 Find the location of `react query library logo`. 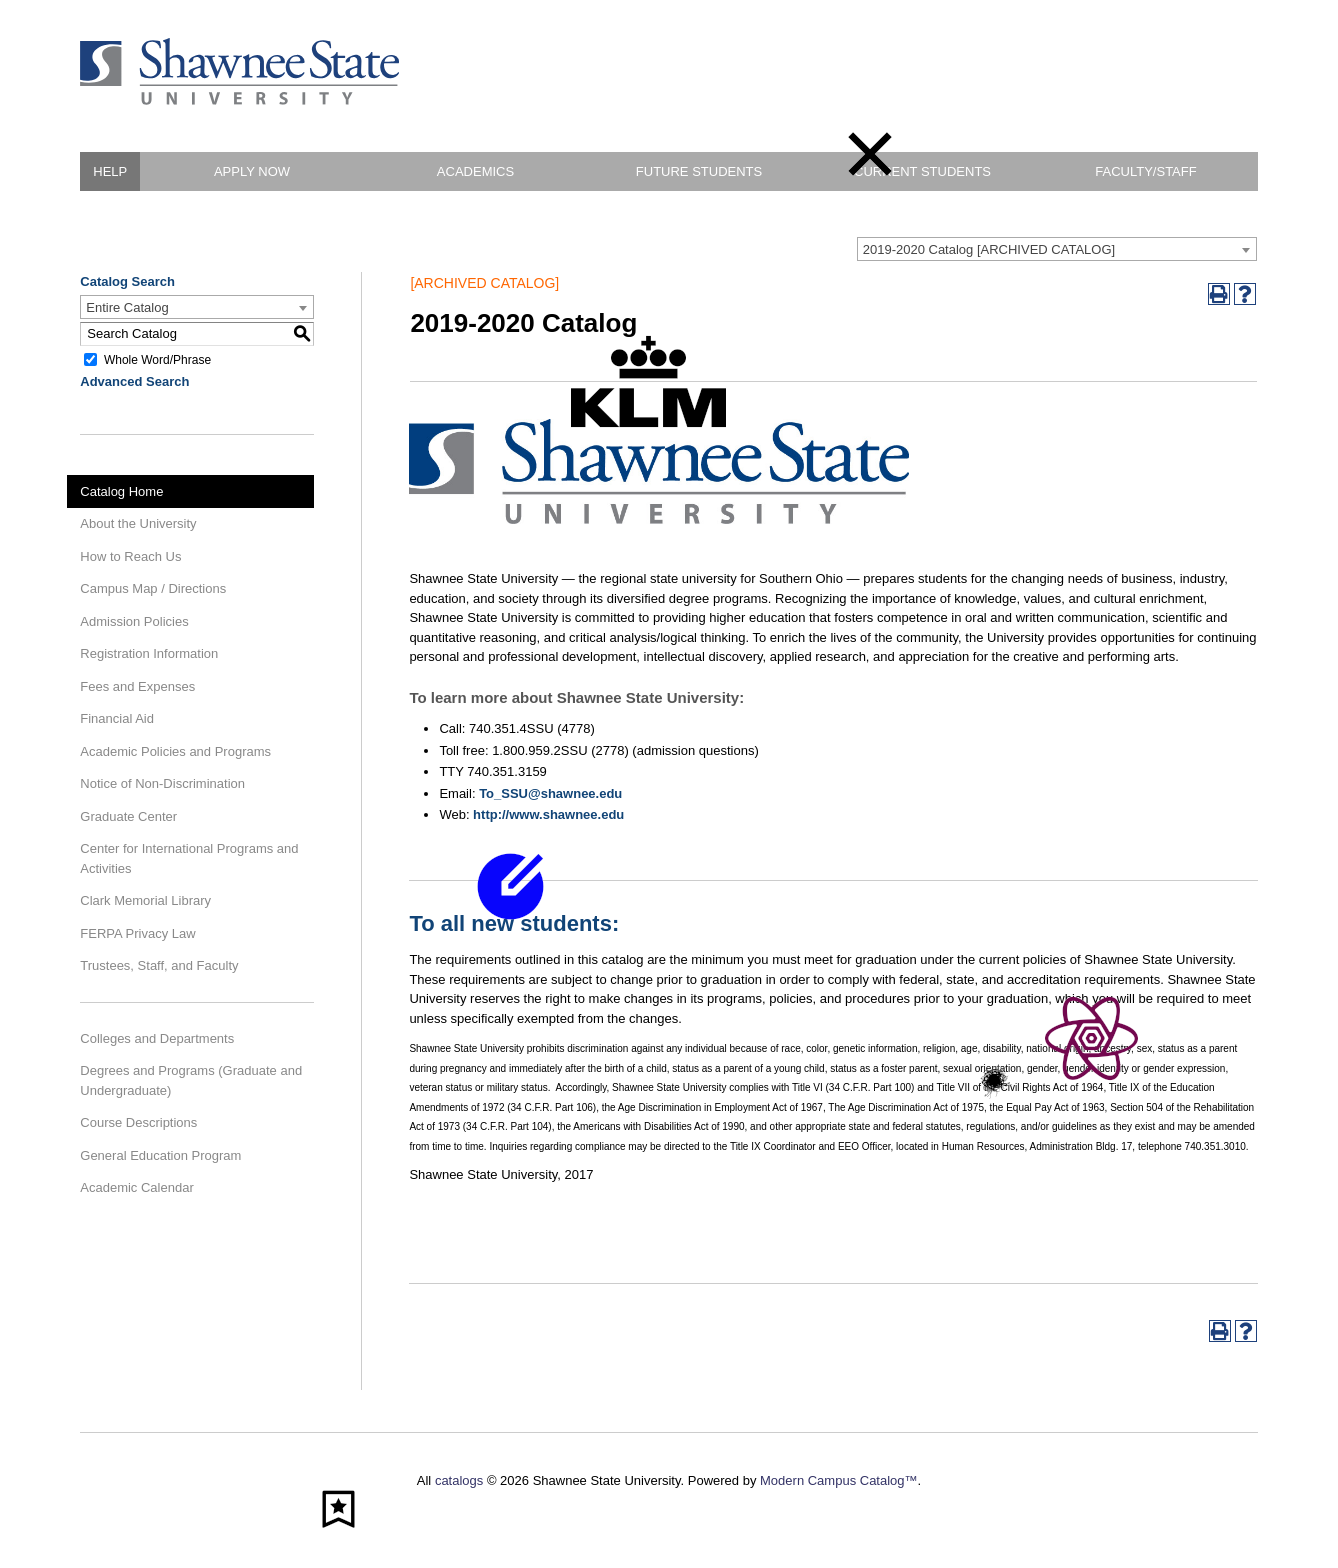

react query library logo is located at coordinates (1091, 1038).